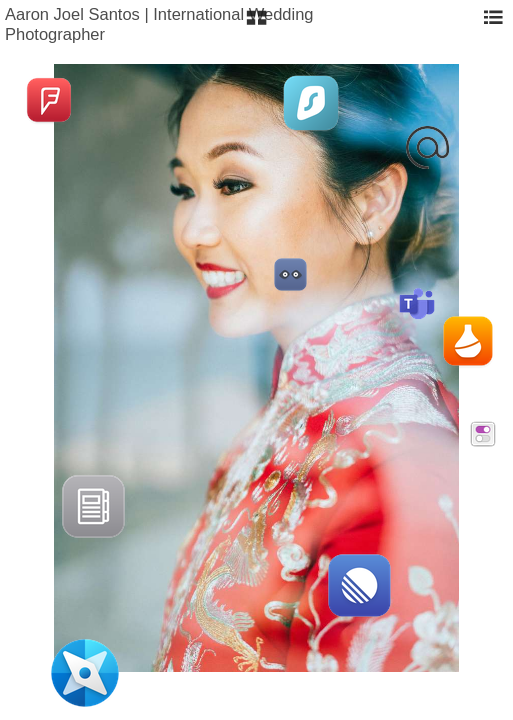 The width and height of the screenshot is (513, 720). Describe the element at coordinates (311, 103) in the screenshot. I see `open surfshark vpn app` at that location.